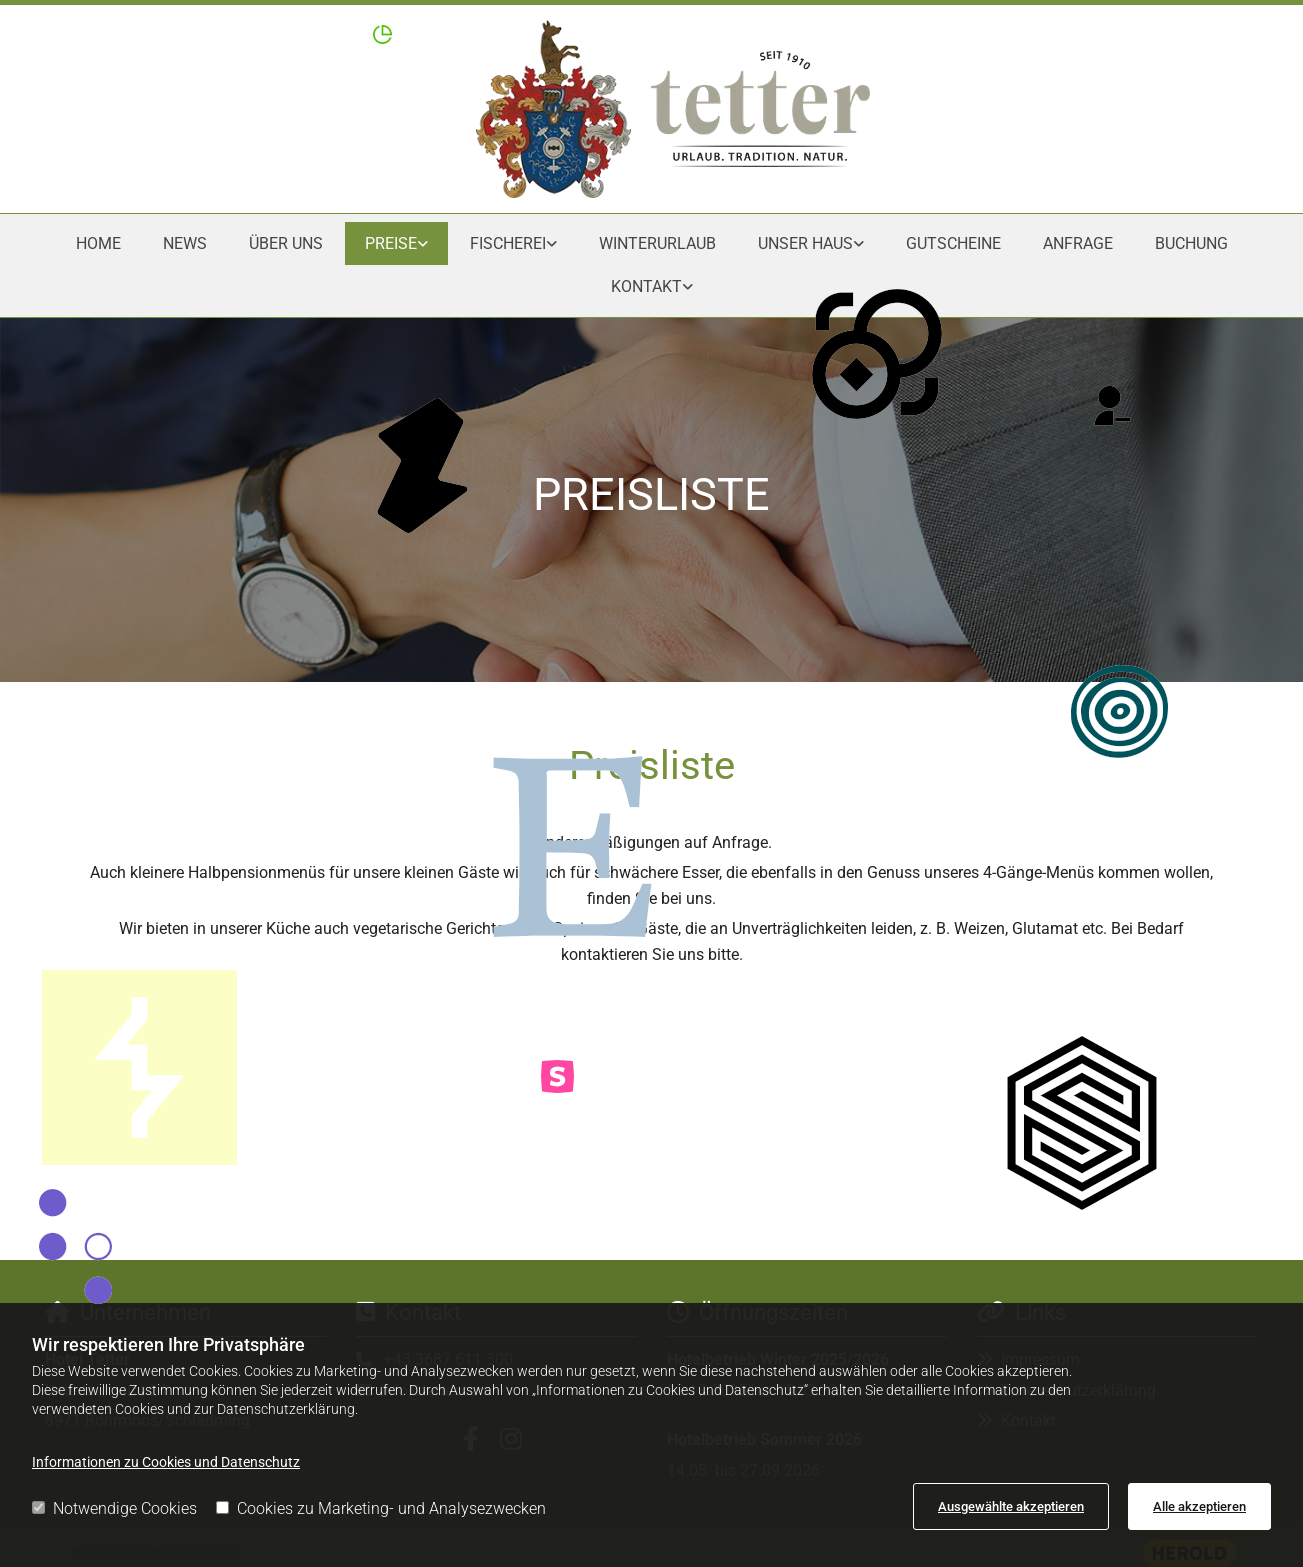 Image resolution: width=1303 pixels, height=1567 pixels. I want to click on open the Etsy app or website, so click(572, 846).